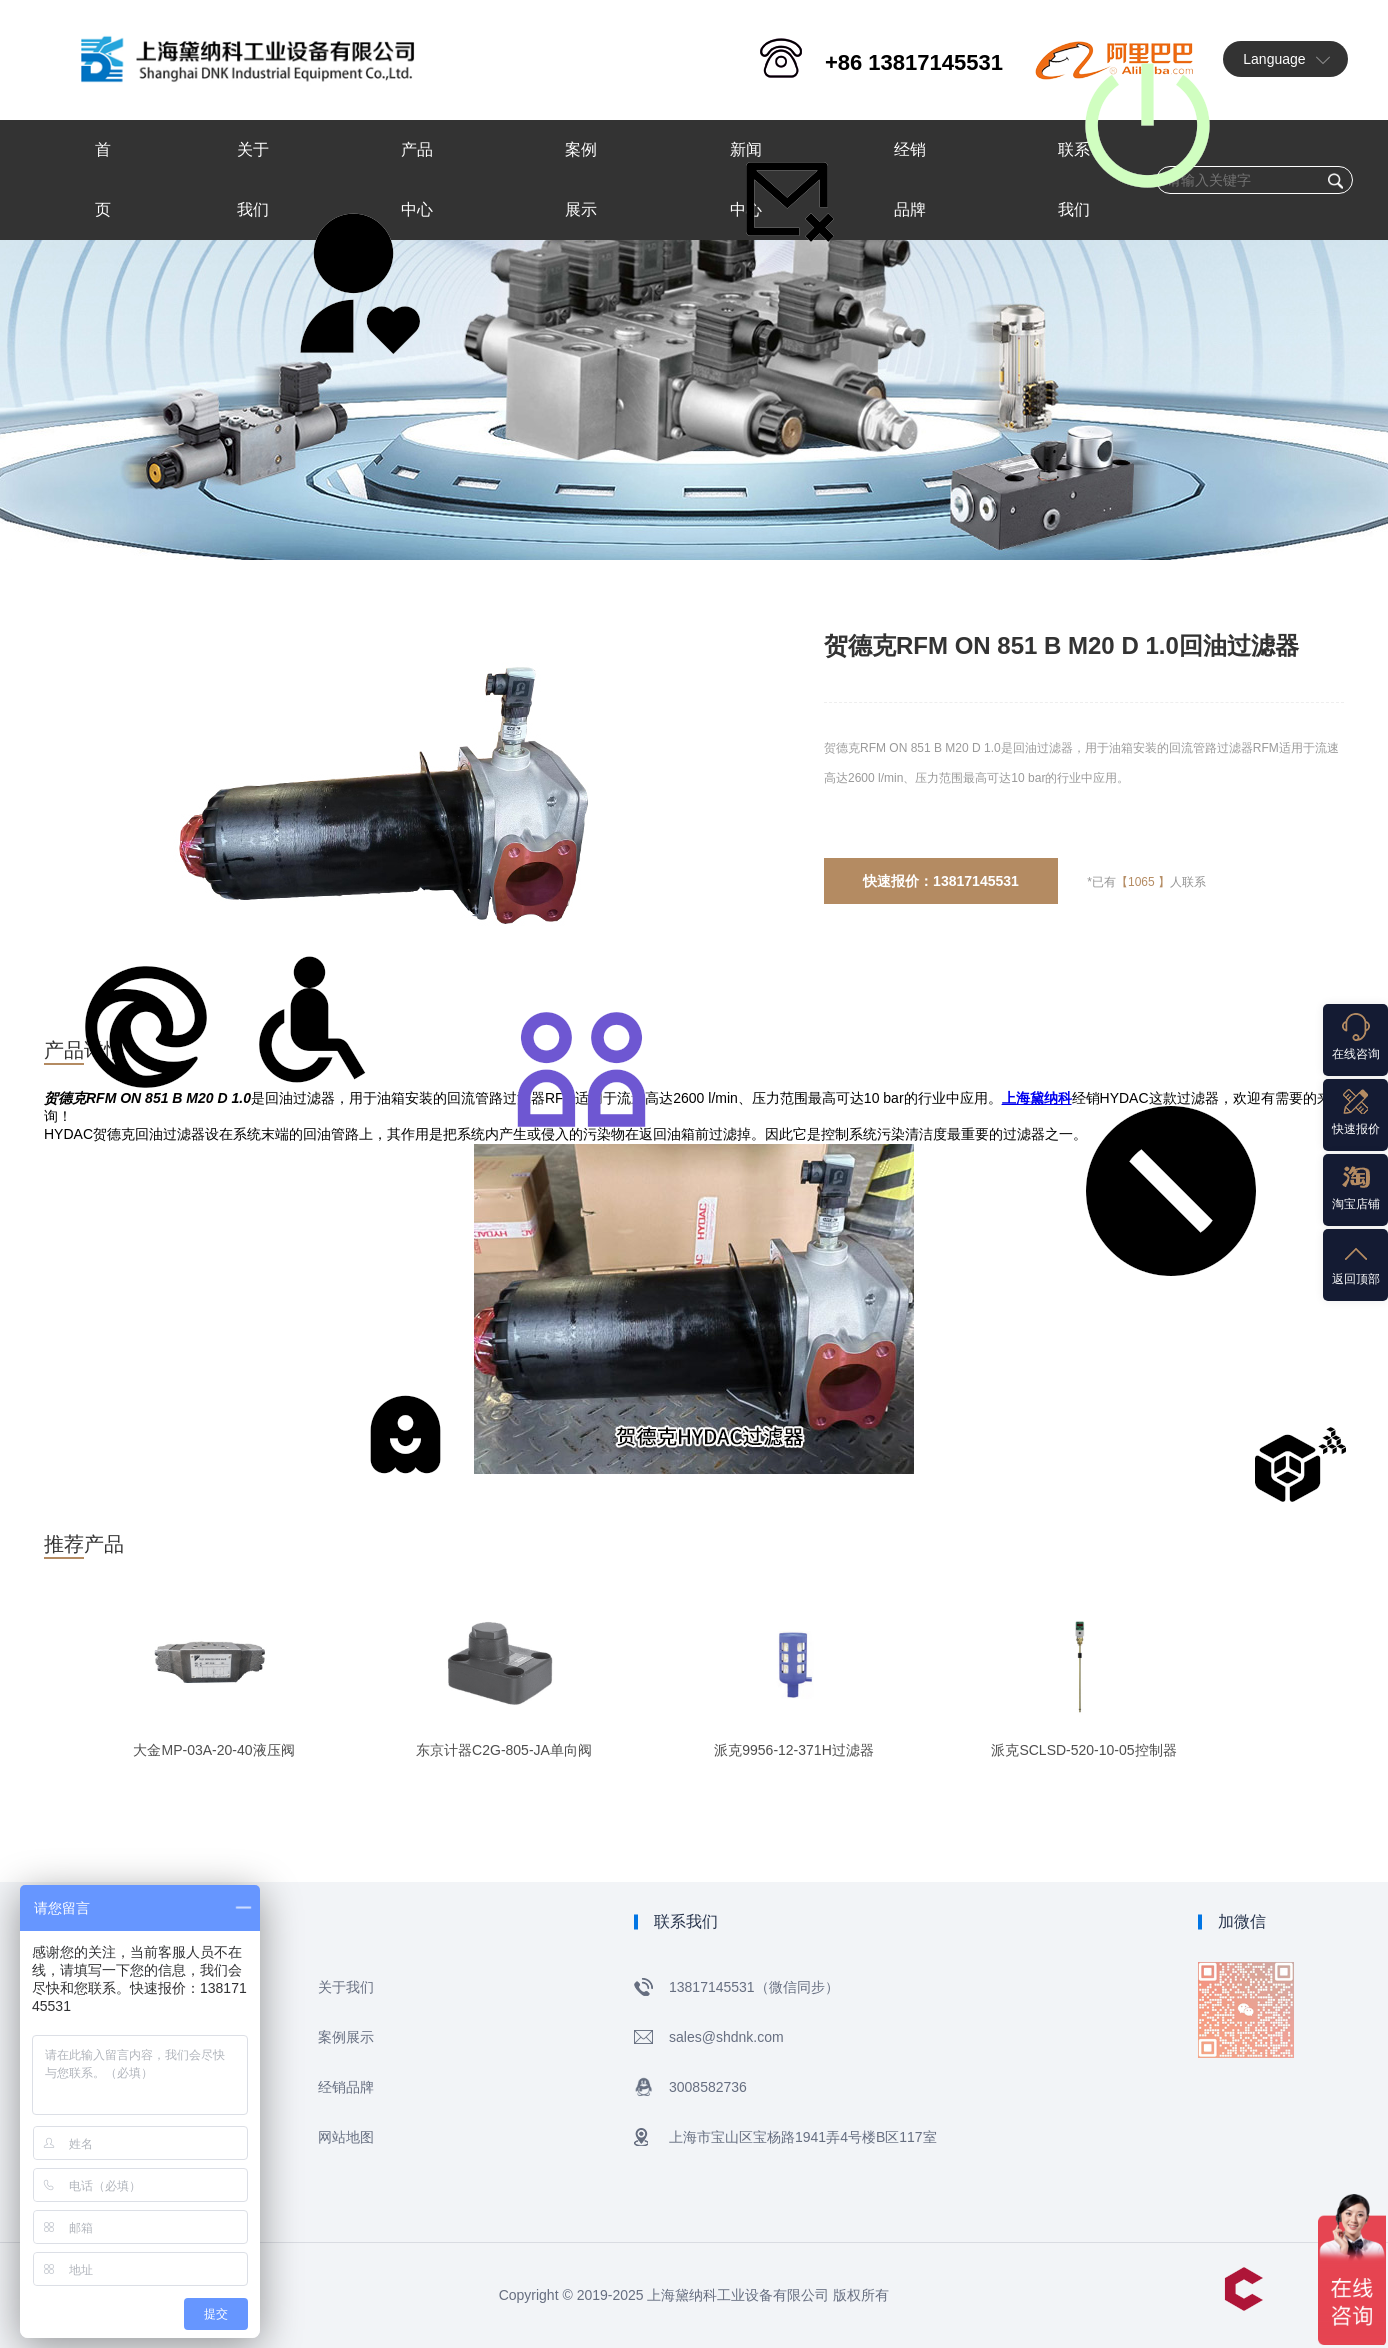 The width and height of the screenshot is (1388, 2348). Describe the element at coordinates (787, 199) in the screenshot. I see `close or dismiss an email` at that location.